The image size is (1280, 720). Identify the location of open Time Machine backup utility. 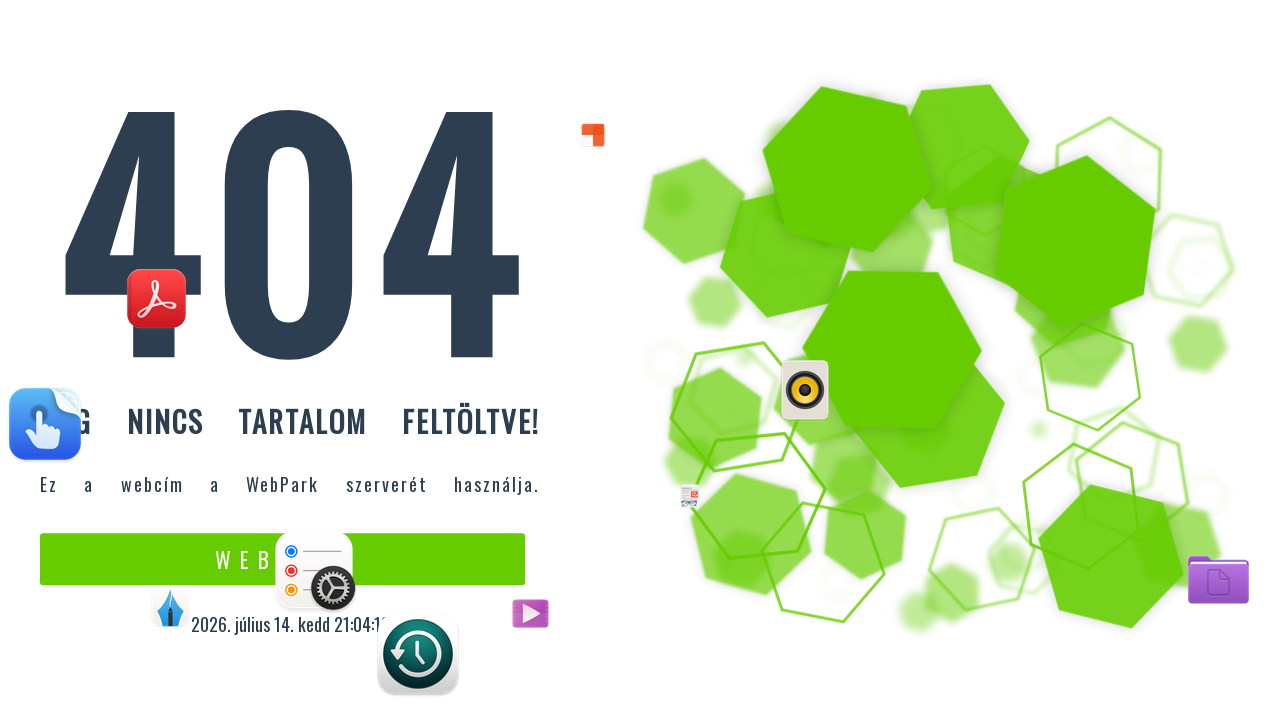
(418, 654).